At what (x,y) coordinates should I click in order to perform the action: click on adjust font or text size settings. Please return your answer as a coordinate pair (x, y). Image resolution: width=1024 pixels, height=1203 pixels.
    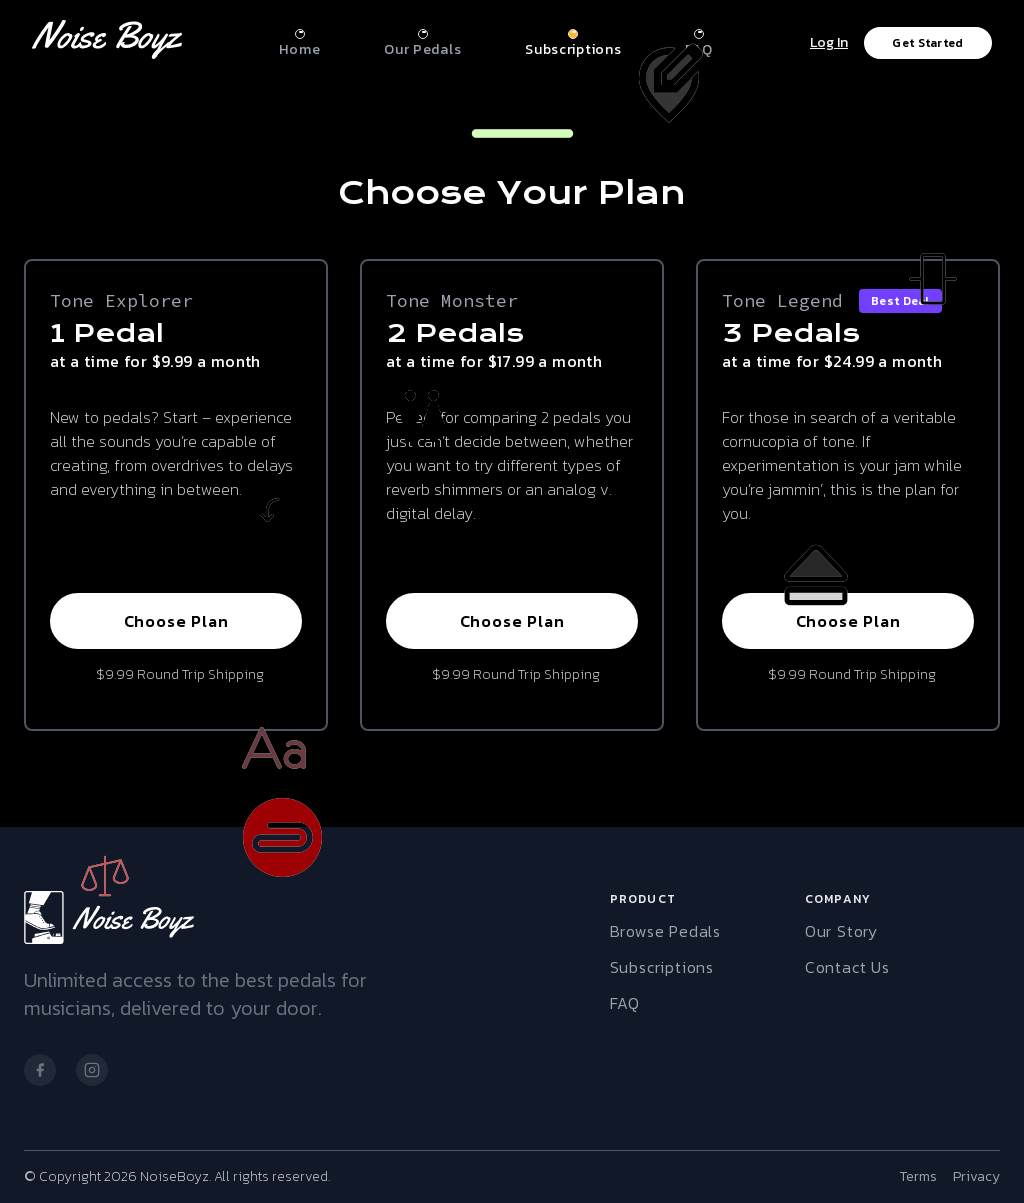
    Looking at the image, I should click on (275, 749).